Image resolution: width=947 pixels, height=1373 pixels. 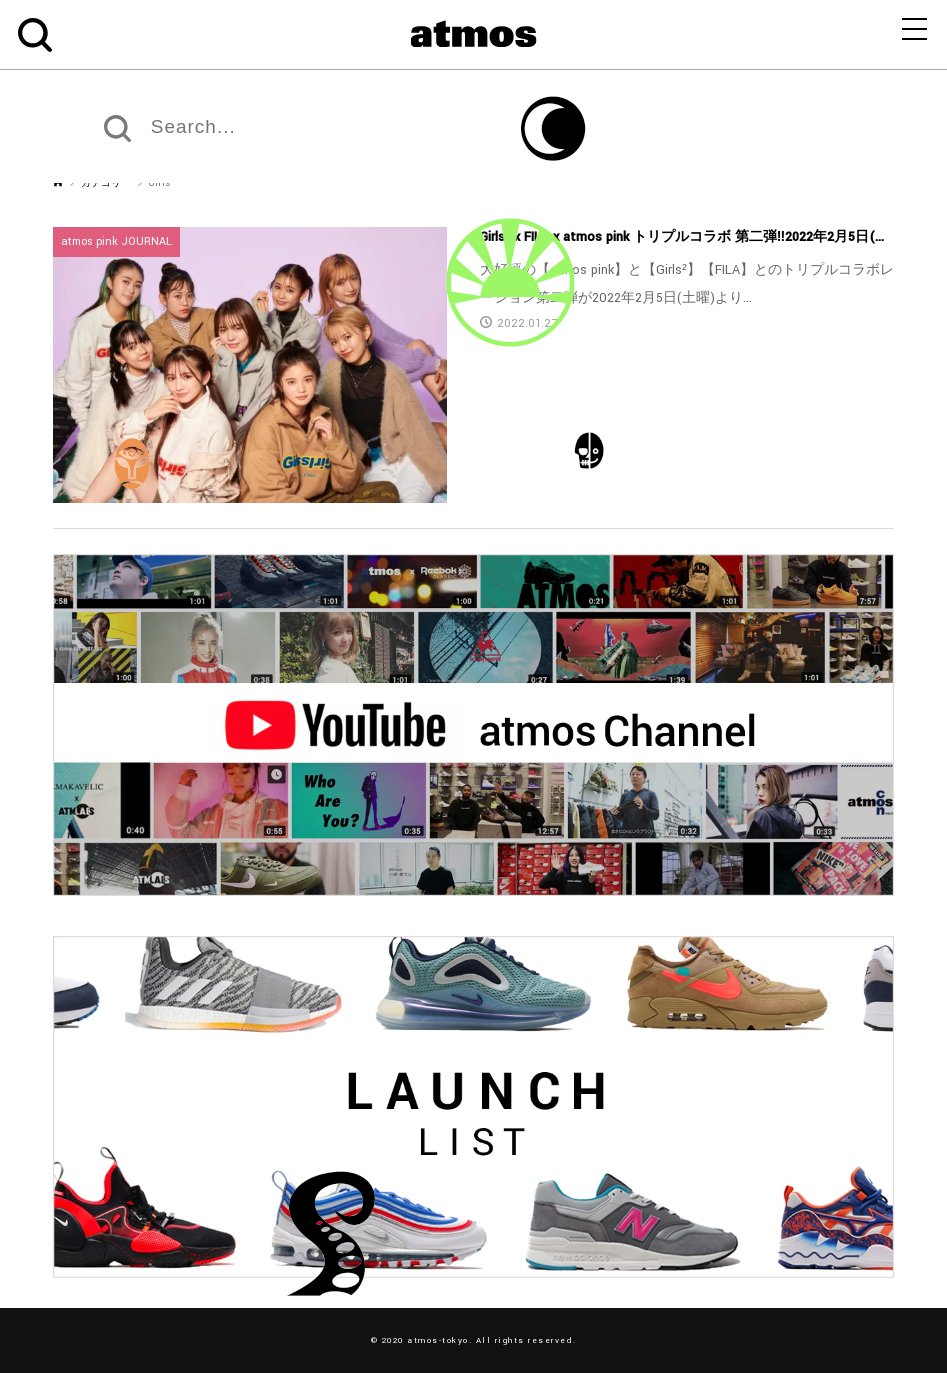 I want to click on toggle dark mode or night theme, so click(x=553, y=128).